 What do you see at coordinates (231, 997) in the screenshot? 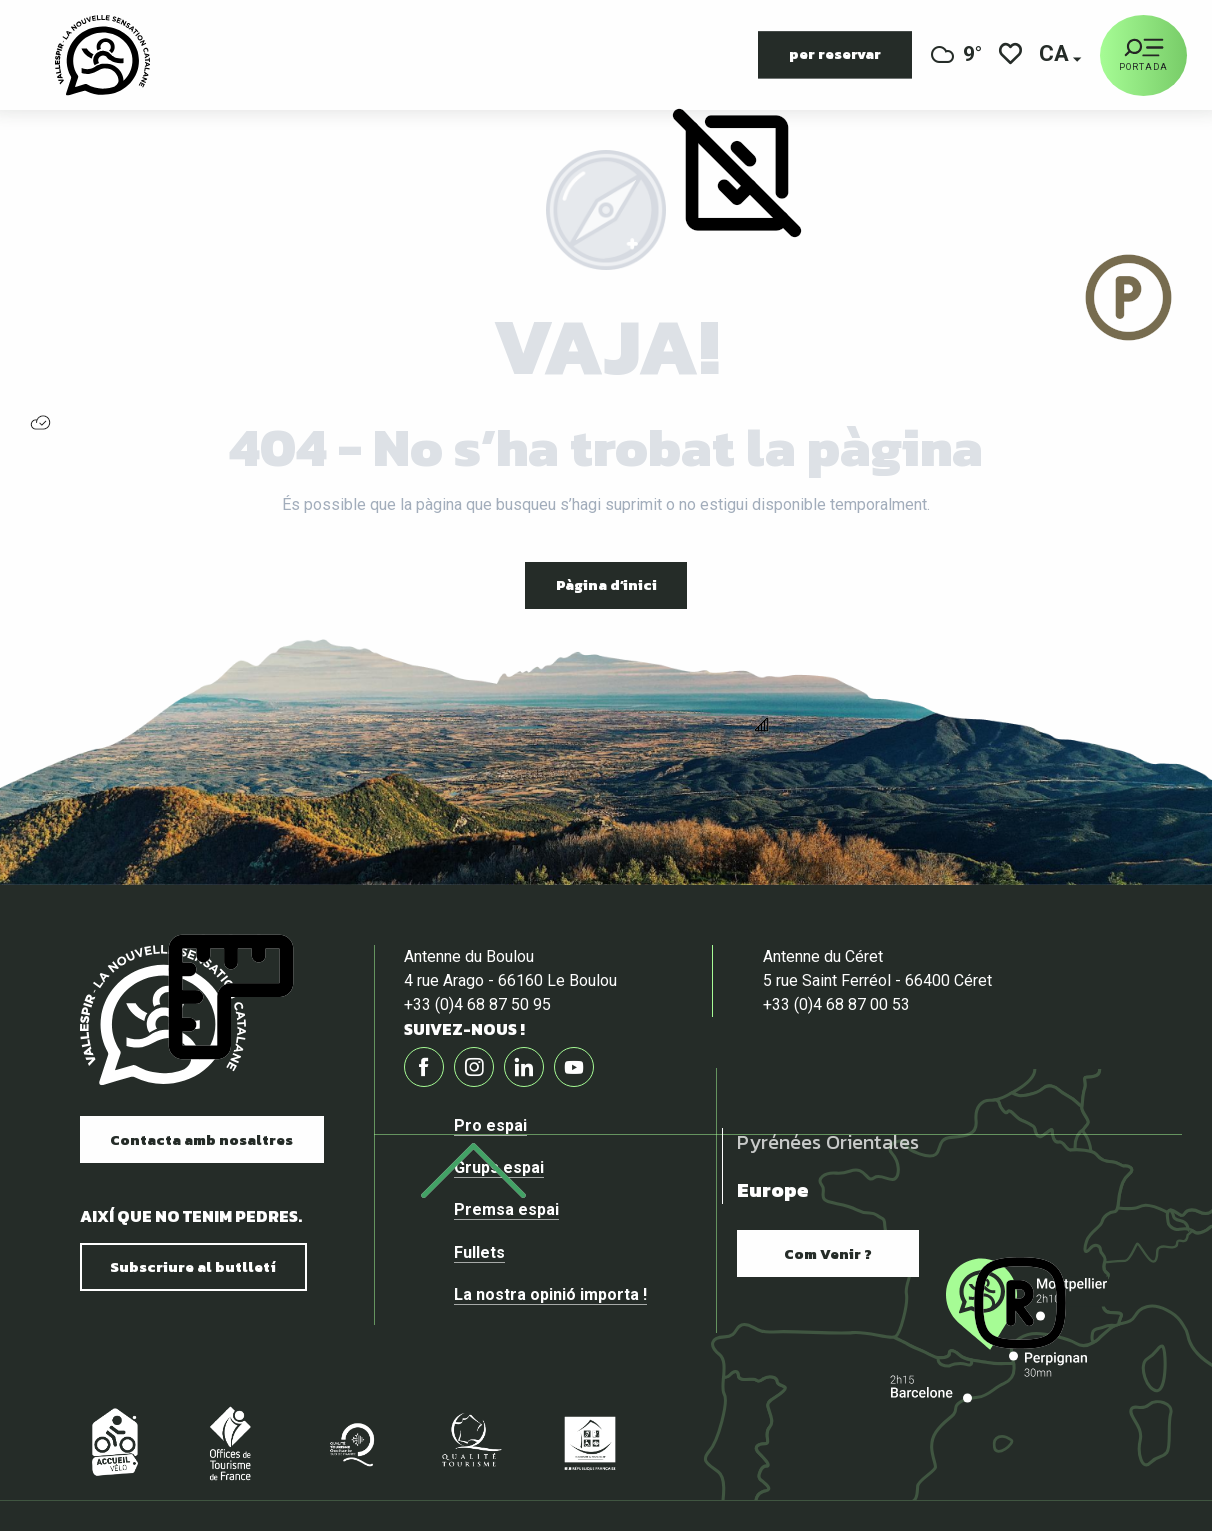
I see `access measurement tools` at bounding box center [231, 997].